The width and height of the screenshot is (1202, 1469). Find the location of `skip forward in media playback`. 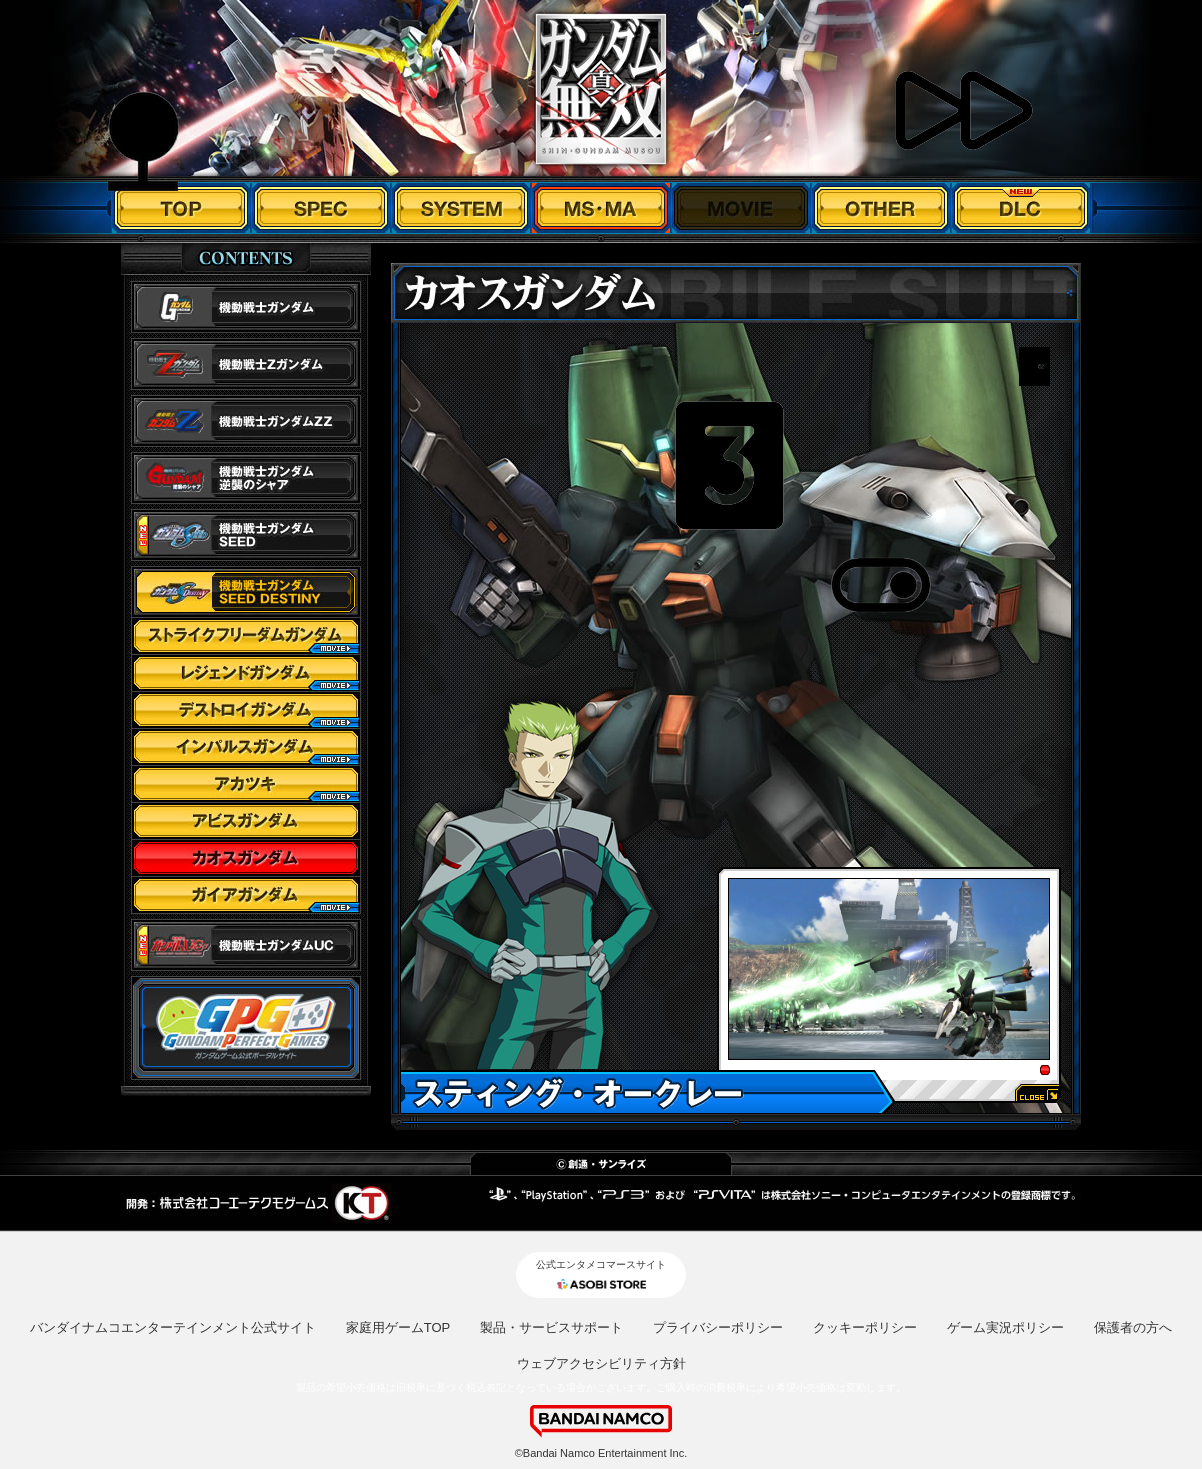

skip forward in media playback is located at coordinates (960, 105).